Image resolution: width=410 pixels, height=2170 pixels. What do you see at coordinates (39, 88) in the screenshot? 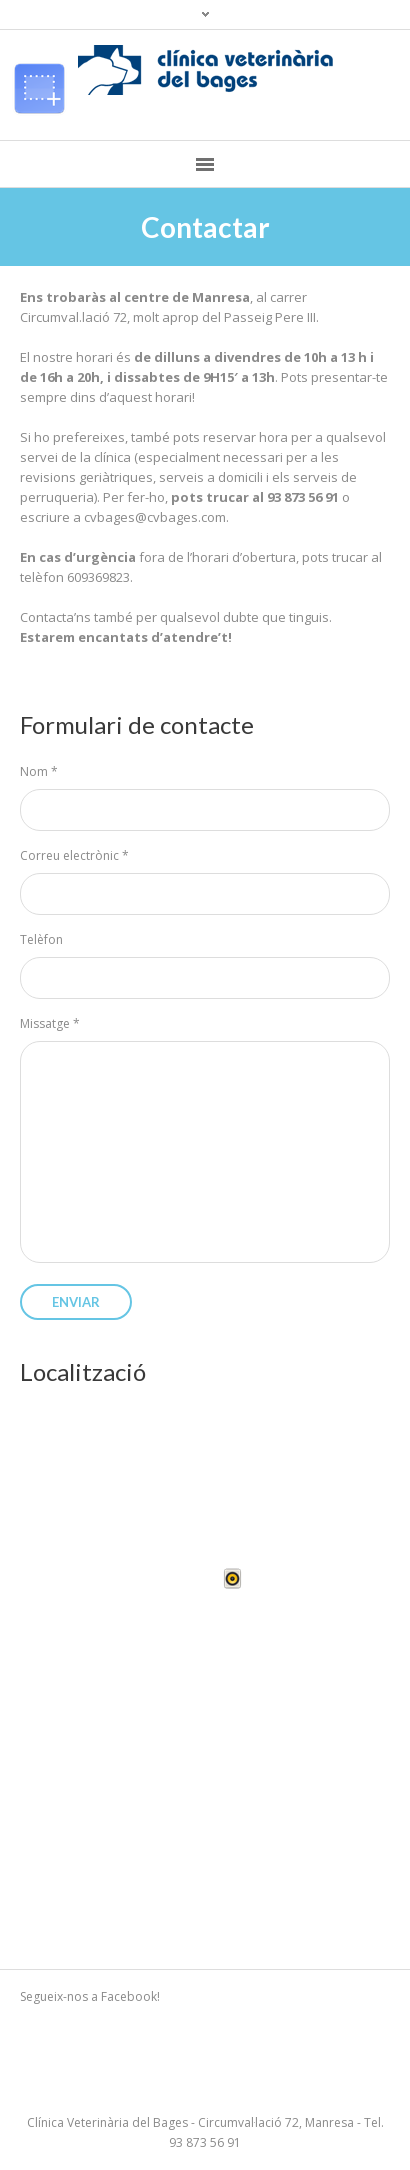
I see `take a screenshot` at bounding box center [39, 88].